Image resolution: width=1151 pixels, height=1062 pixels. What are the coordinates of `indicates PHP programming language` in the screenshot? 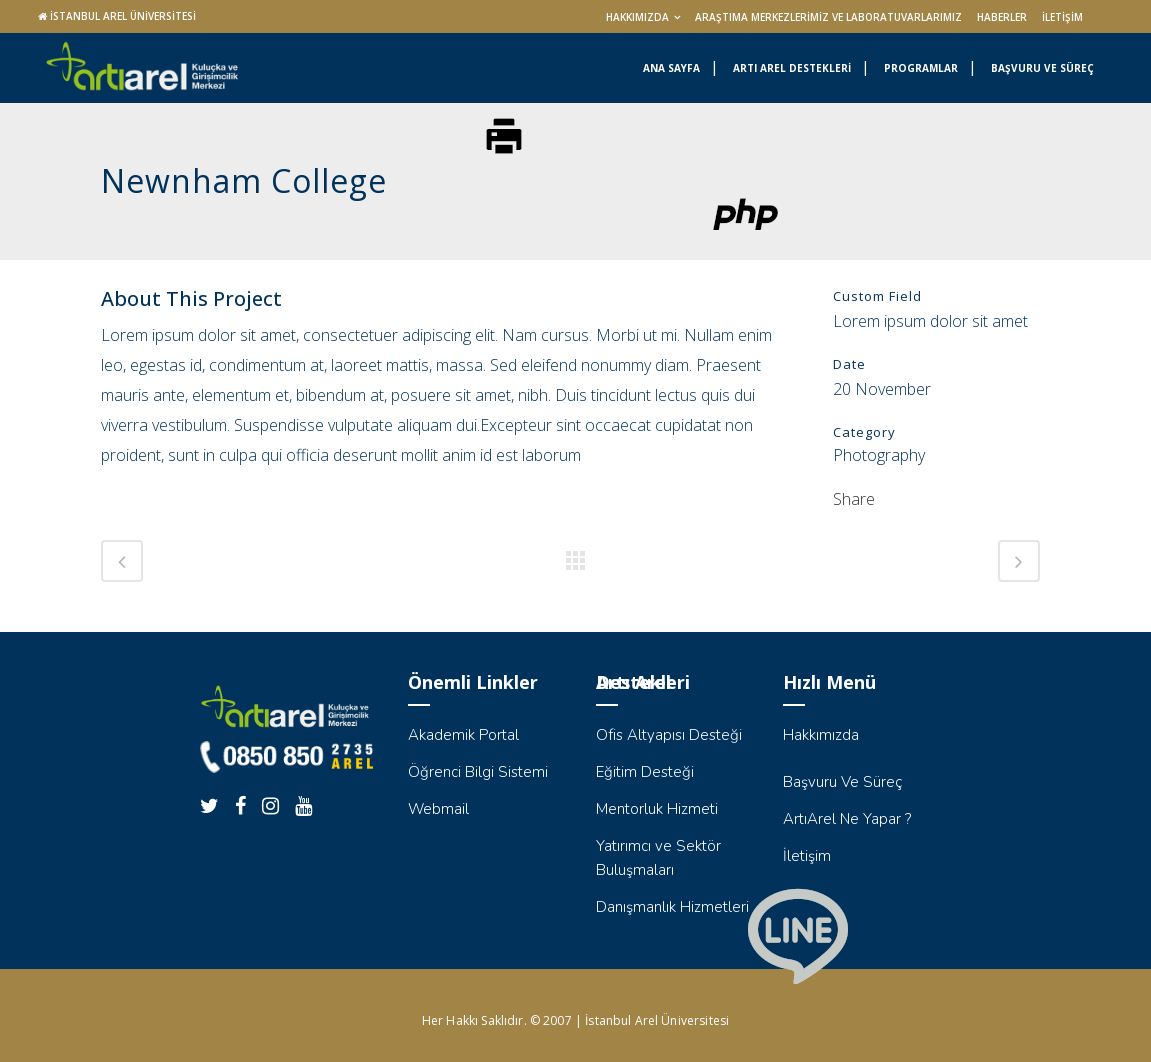 It's located at (745, 216).